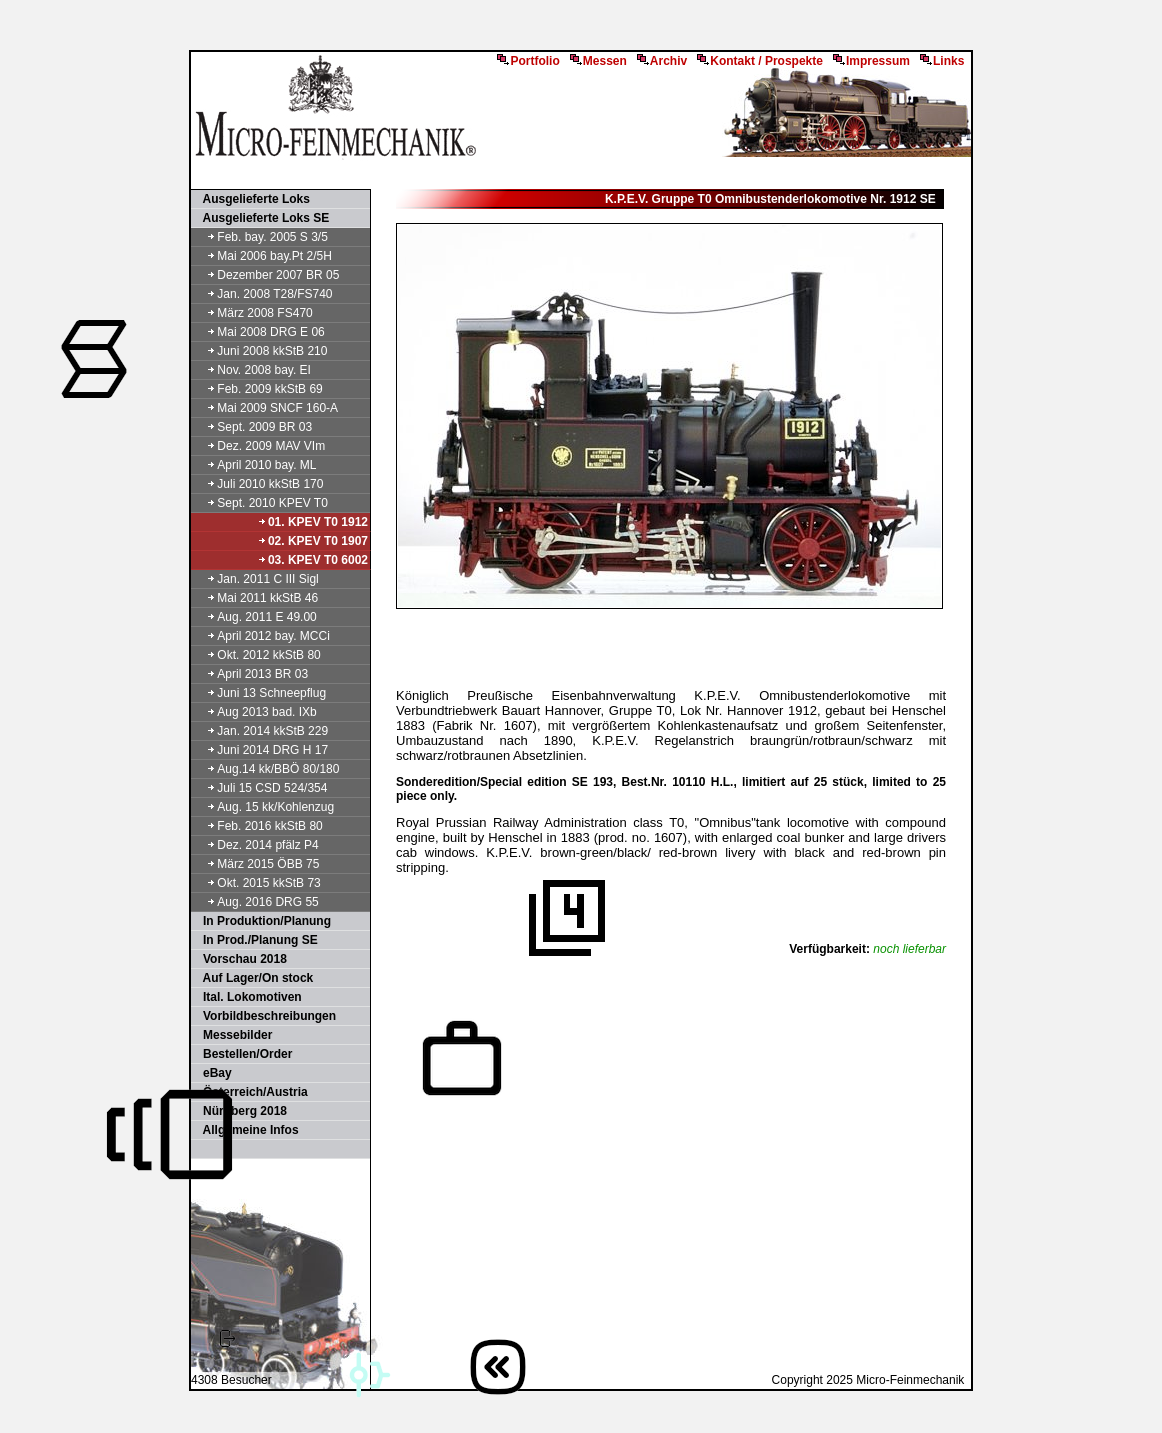 Image resolution: width=1162 pixels, height=1433 pixels. What do you see at coordinates (169, 1134) in the screenshot?
I see `view version history` at bounding box center [169, 1134].